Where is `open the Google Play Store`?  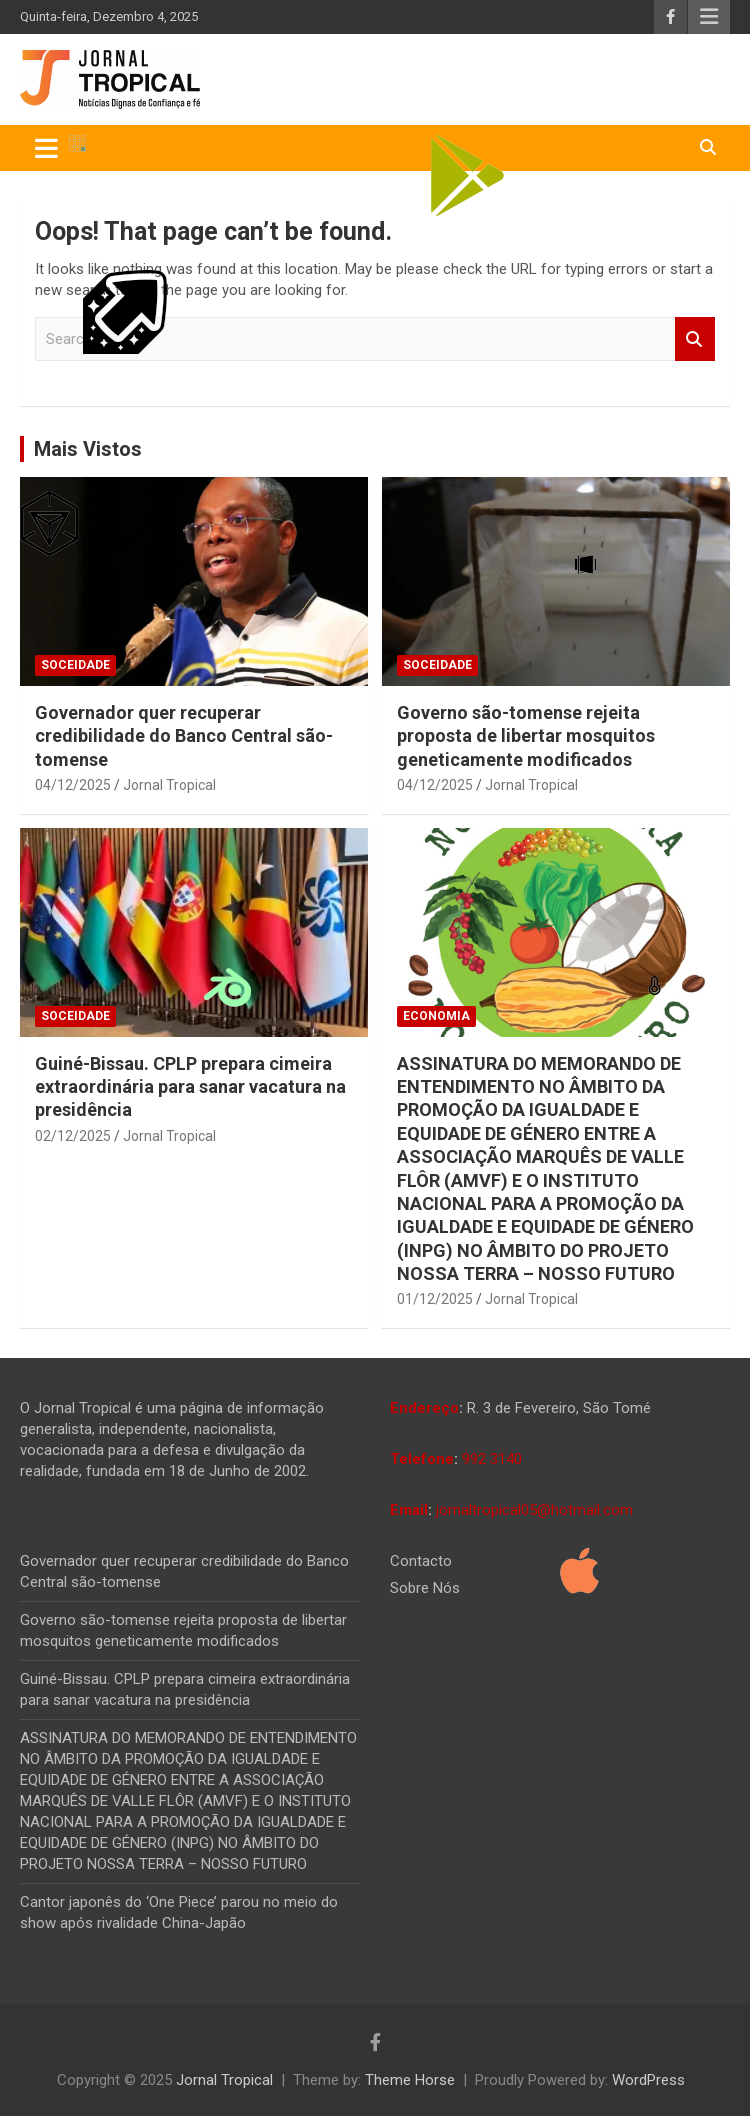 open the Google Play Store is located at coordinates (467, 175).